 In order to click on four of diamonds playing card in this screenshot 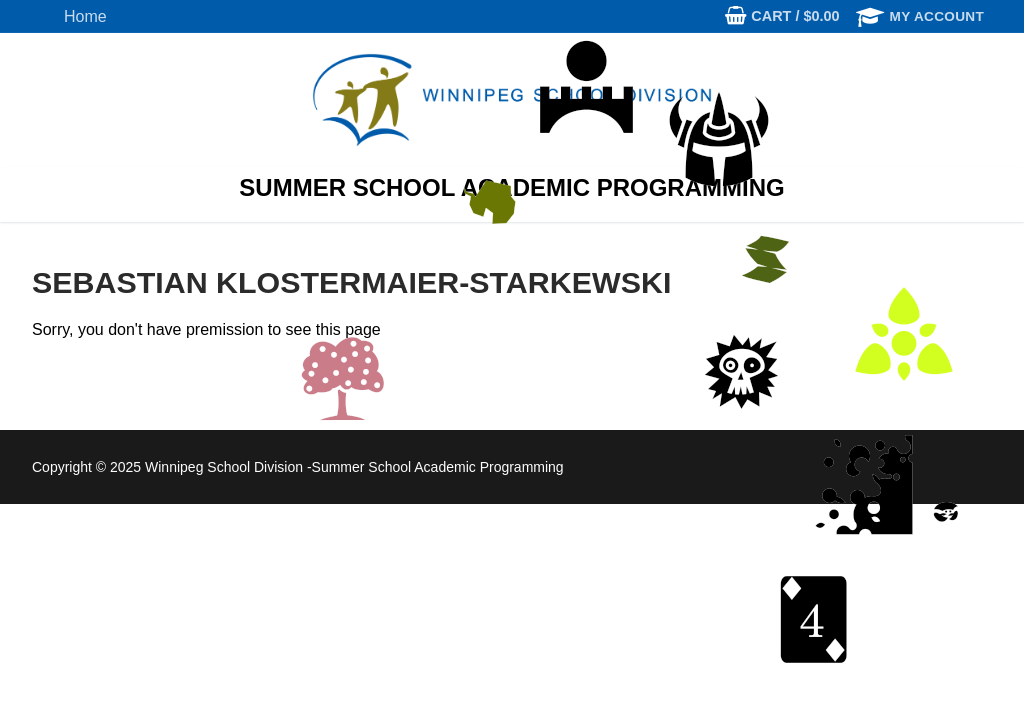, I will do `click(813, 619)`.